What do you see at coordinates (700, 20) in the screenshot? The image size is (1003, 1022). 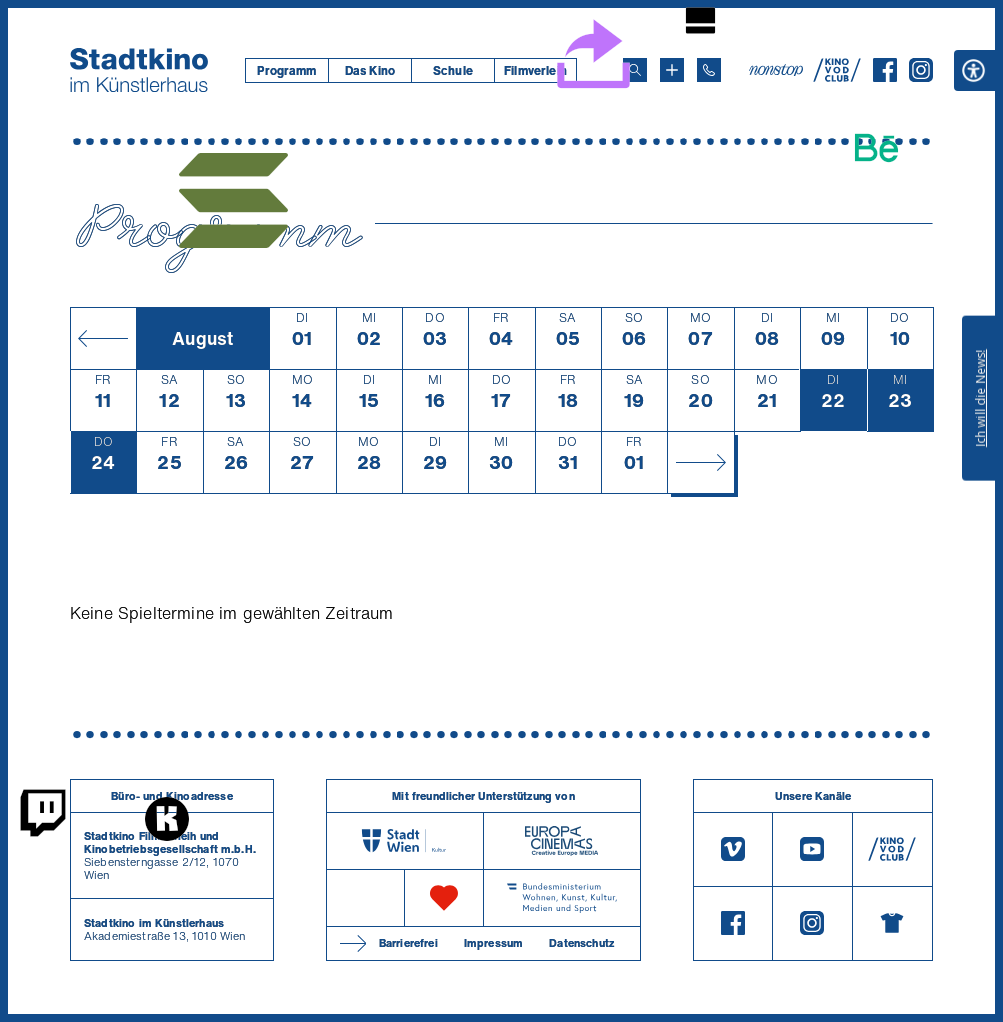 I see `switch to bottom panel layout` at bounding box center [700, 20].